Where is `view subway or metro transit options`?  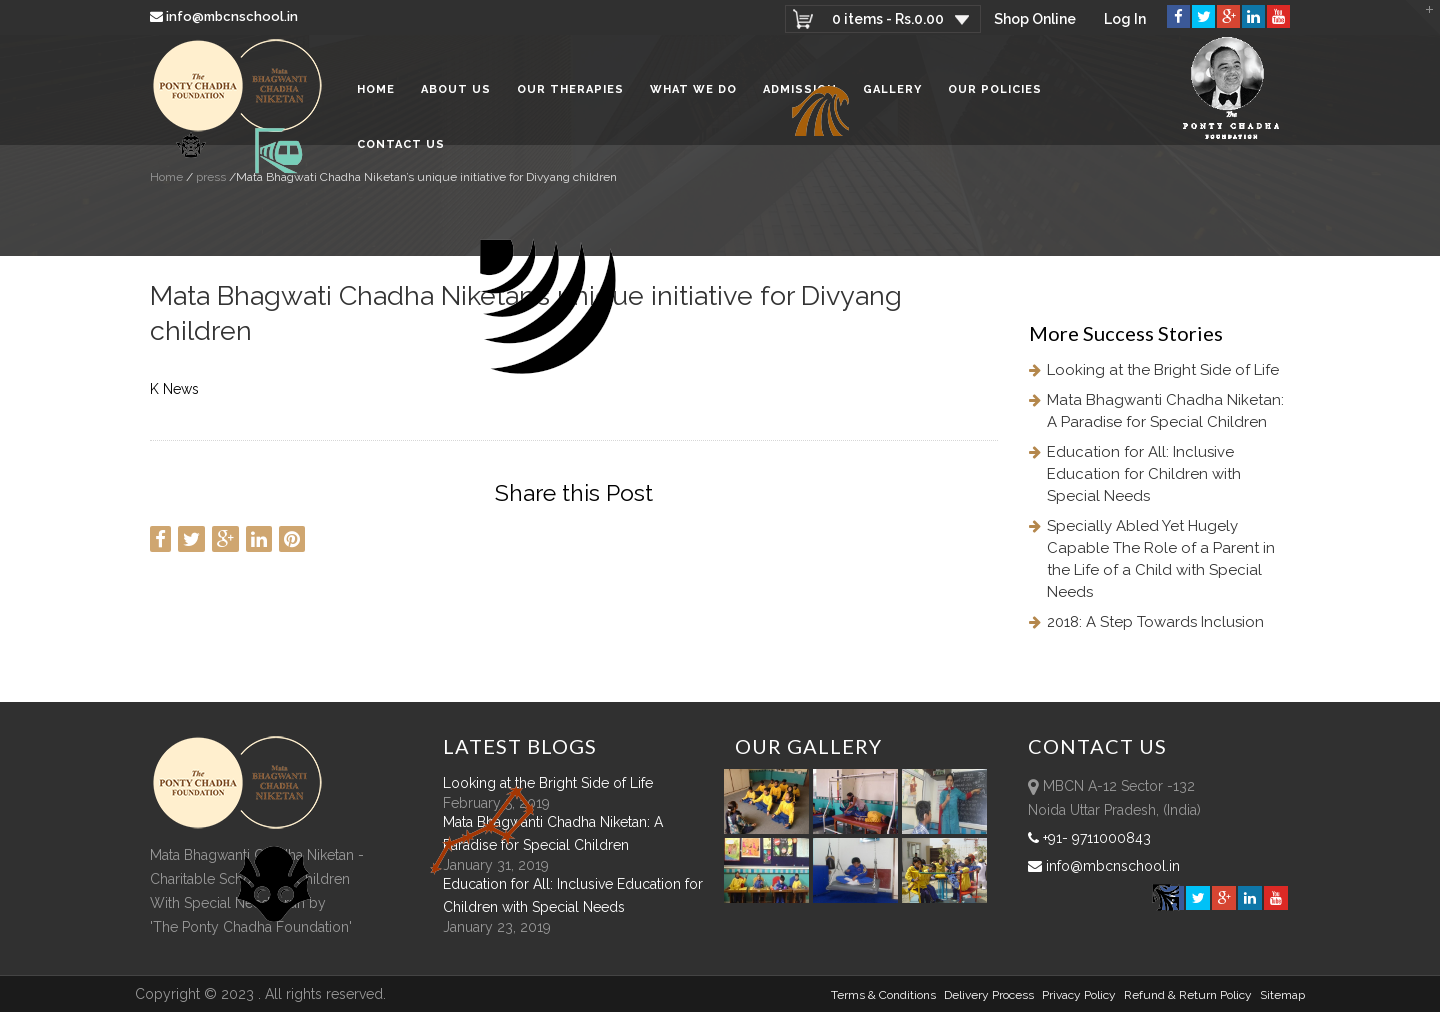 view subway or metro transit options is located at coordinates (278, 150).